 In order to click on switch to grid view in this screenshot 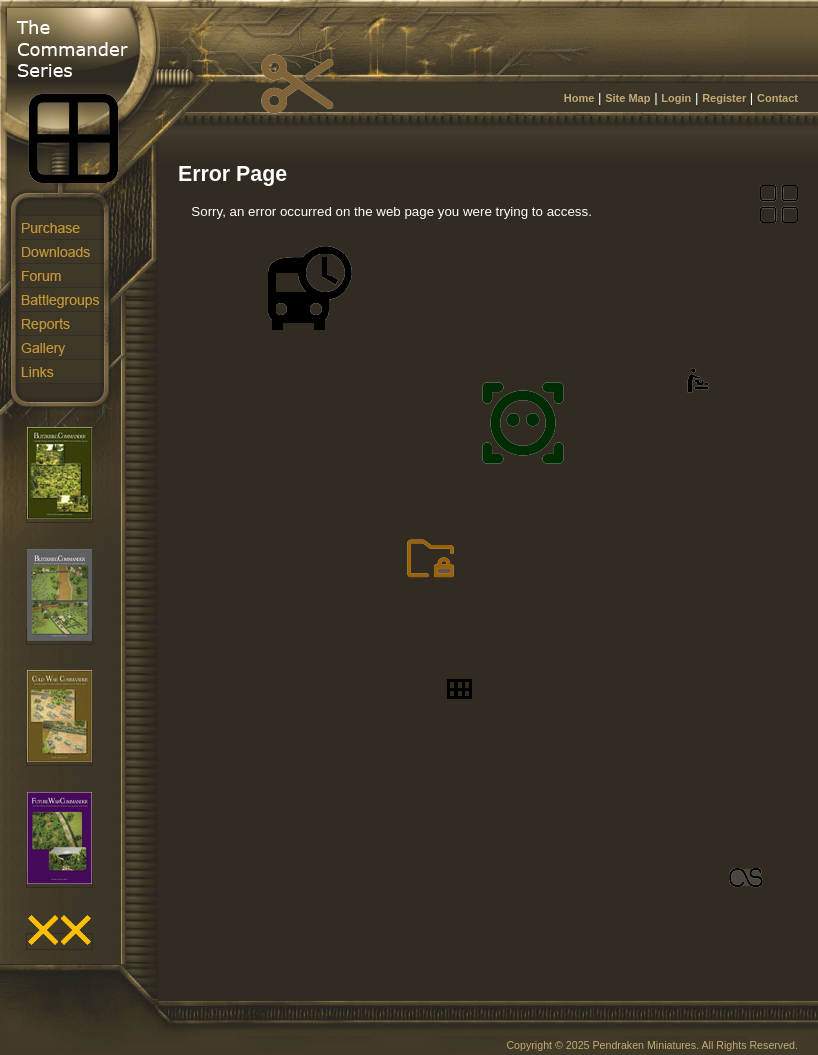, I will do `click(73, 138)`.